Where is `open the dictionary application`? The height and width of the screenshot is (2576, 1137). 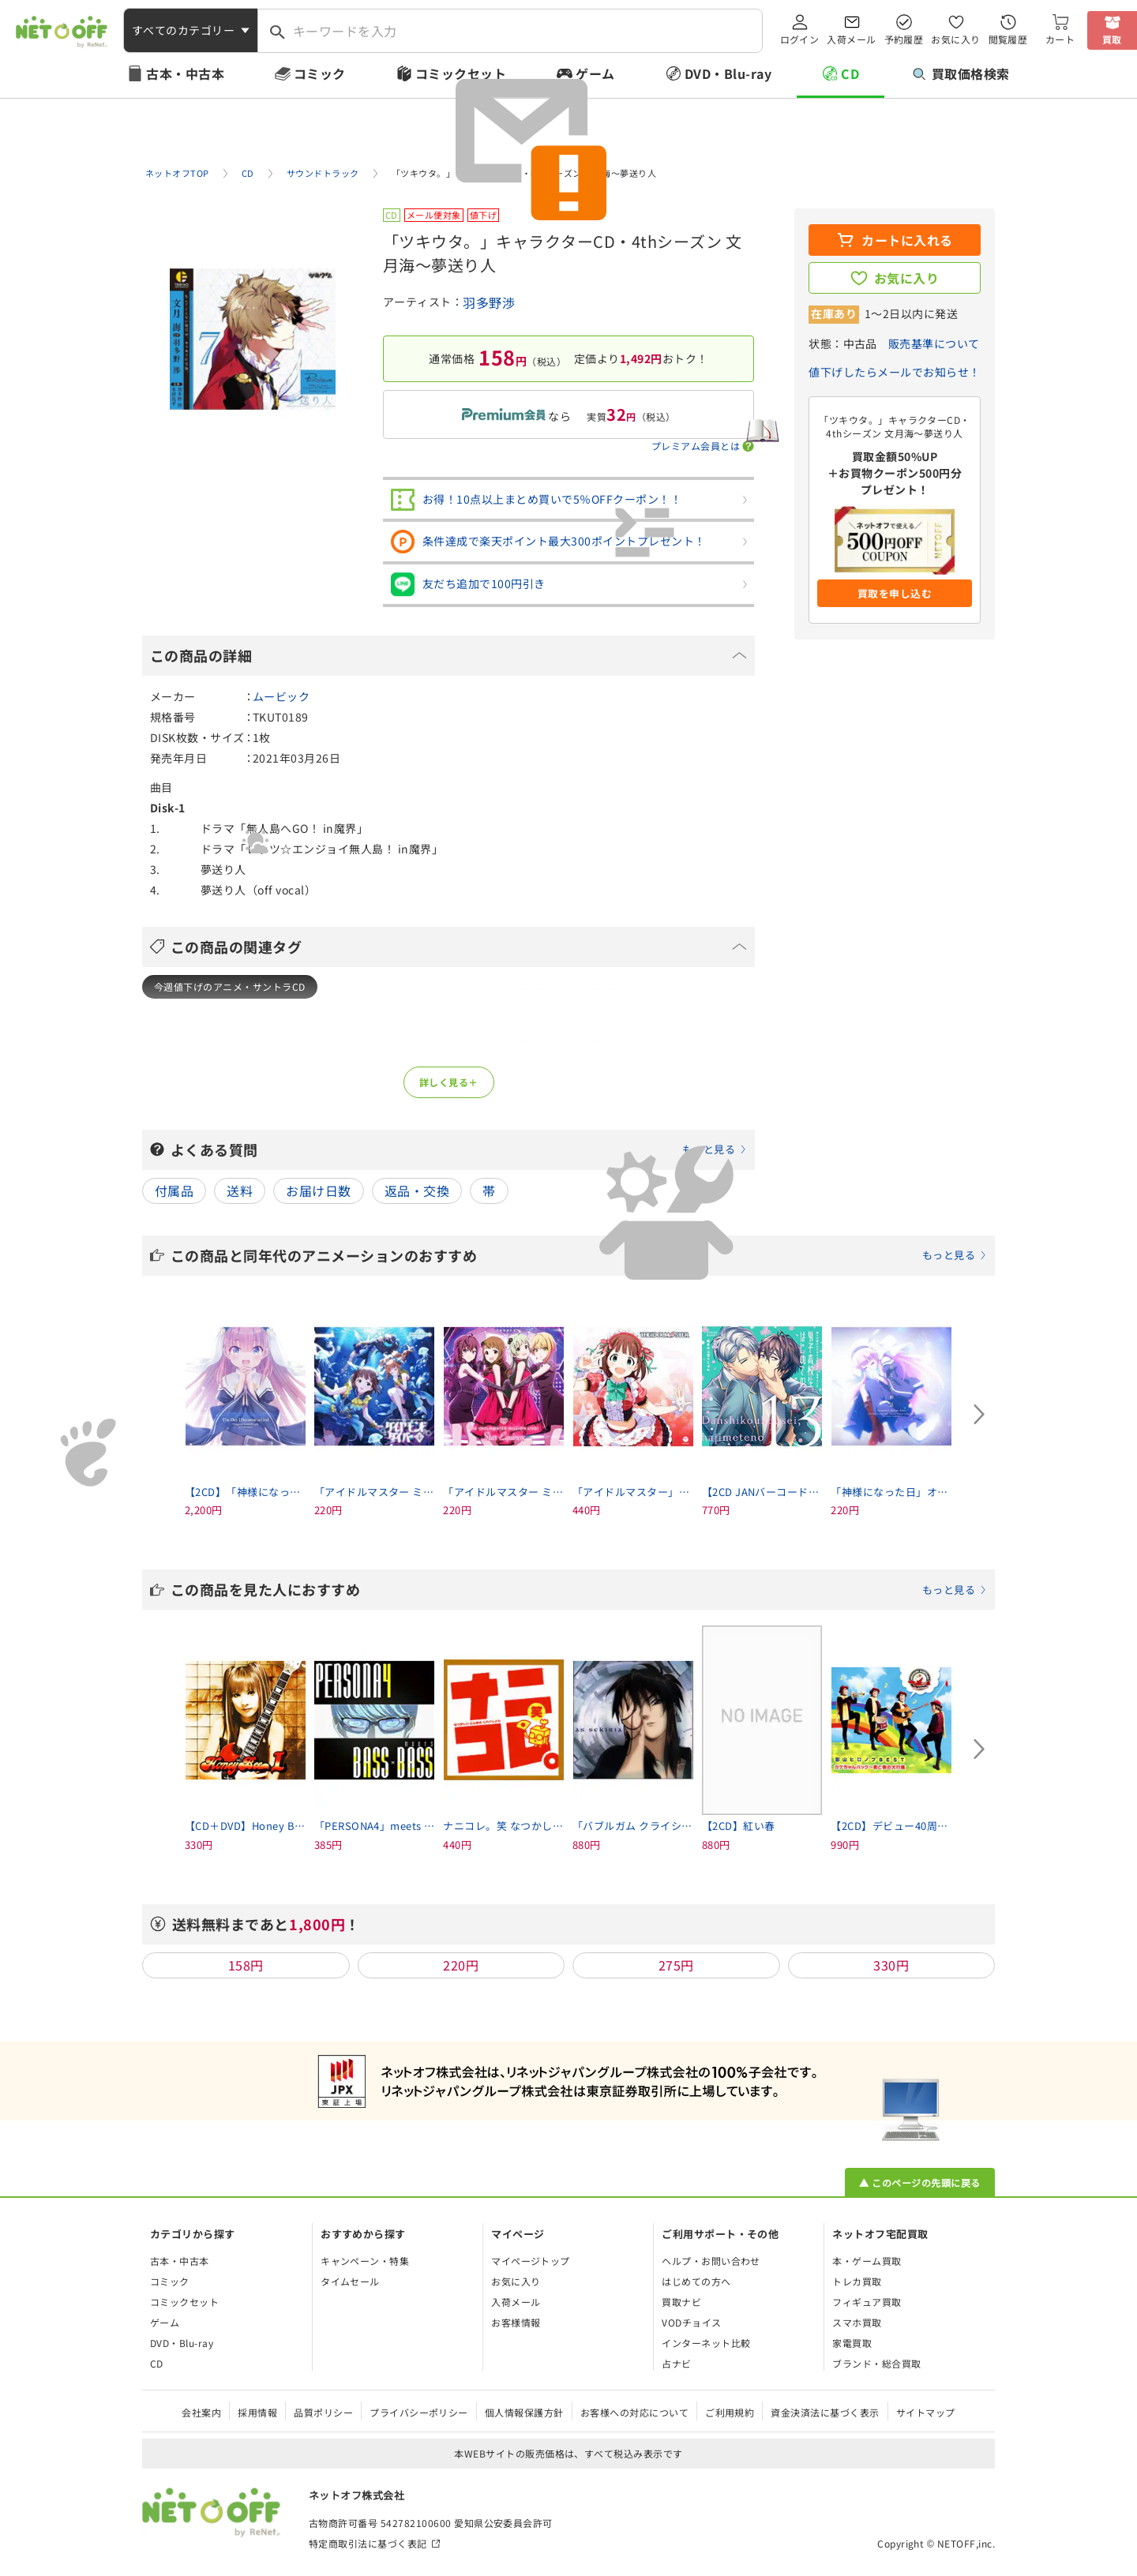
open the dictionary application is located at coordinates (763, 428).